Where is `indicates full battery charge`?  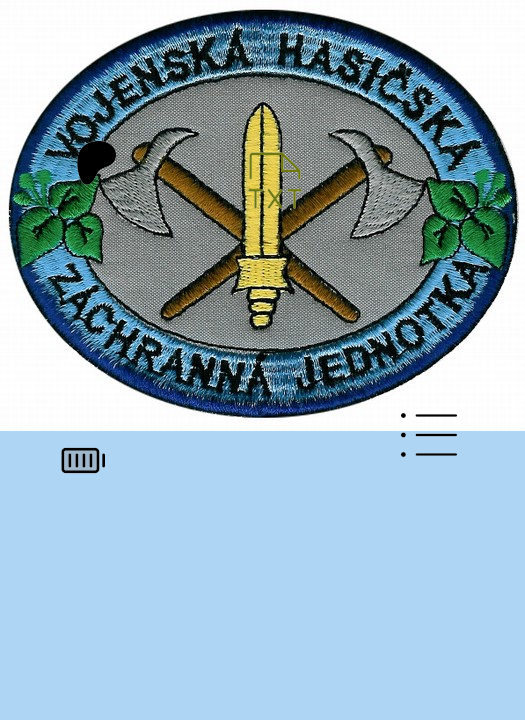 indicates full battery charge is located at coordinates (82, 460).